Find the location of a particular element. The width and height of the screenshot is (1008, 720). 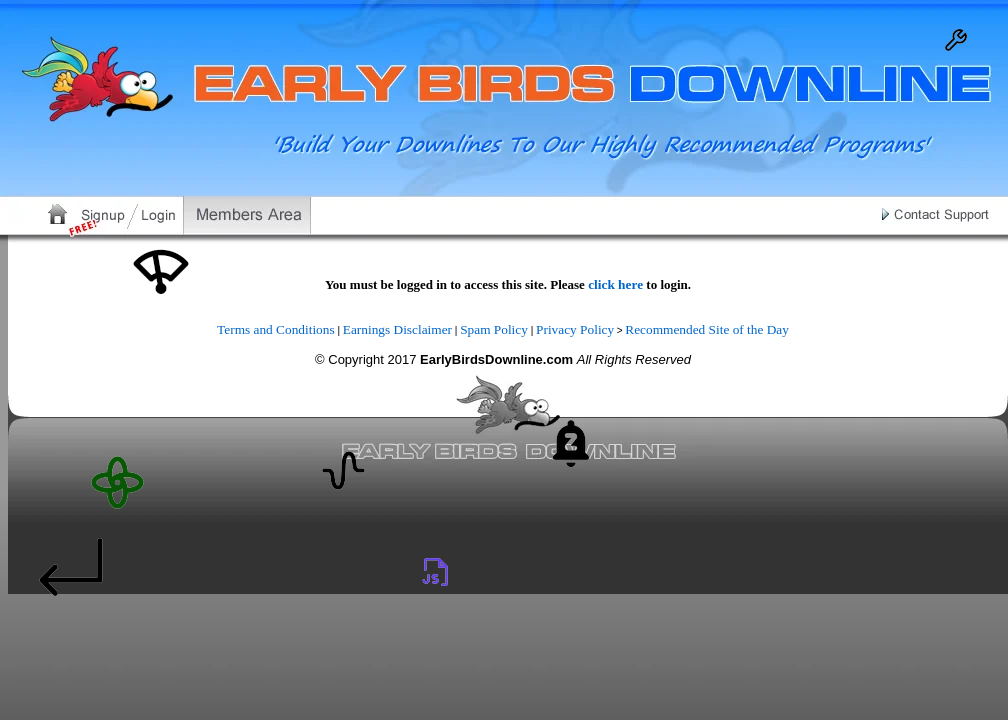

supernova app or service branding is located at coordinates (117, 482).